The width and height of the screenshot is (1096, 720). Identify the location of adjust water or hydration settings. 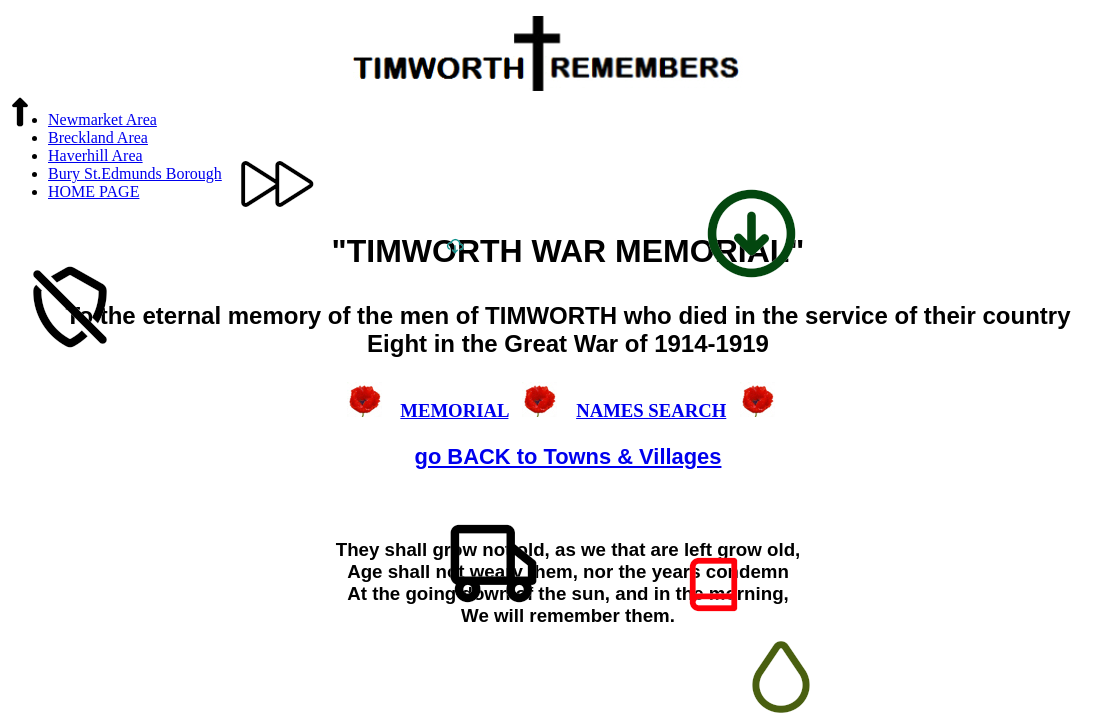
(781, 677).